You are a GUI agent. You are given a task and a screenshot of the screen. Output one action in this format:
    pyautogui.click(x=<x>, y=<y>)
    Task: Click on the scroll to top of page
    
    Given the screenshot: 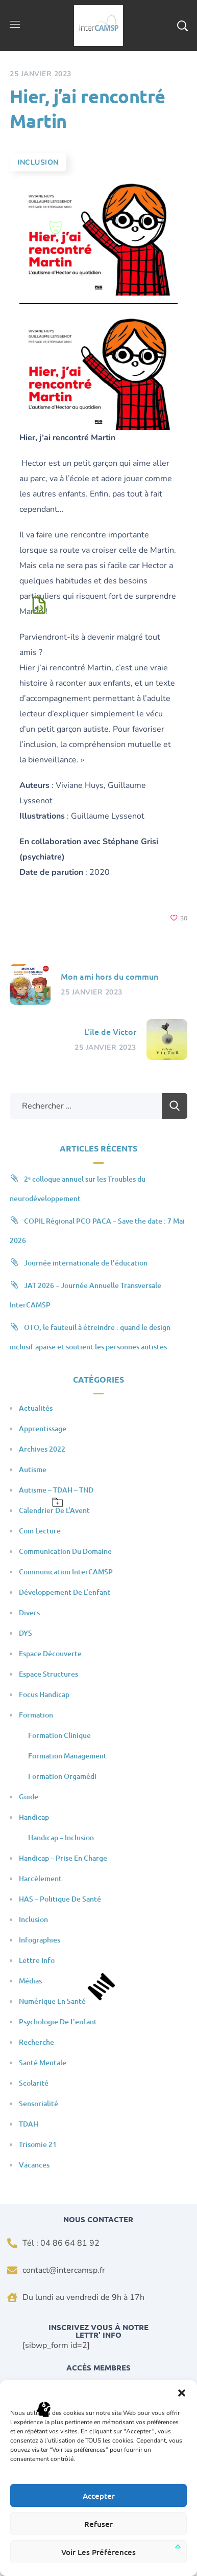 What is the action you would take?
    pyautogui.click(x=178, y=2546)
    